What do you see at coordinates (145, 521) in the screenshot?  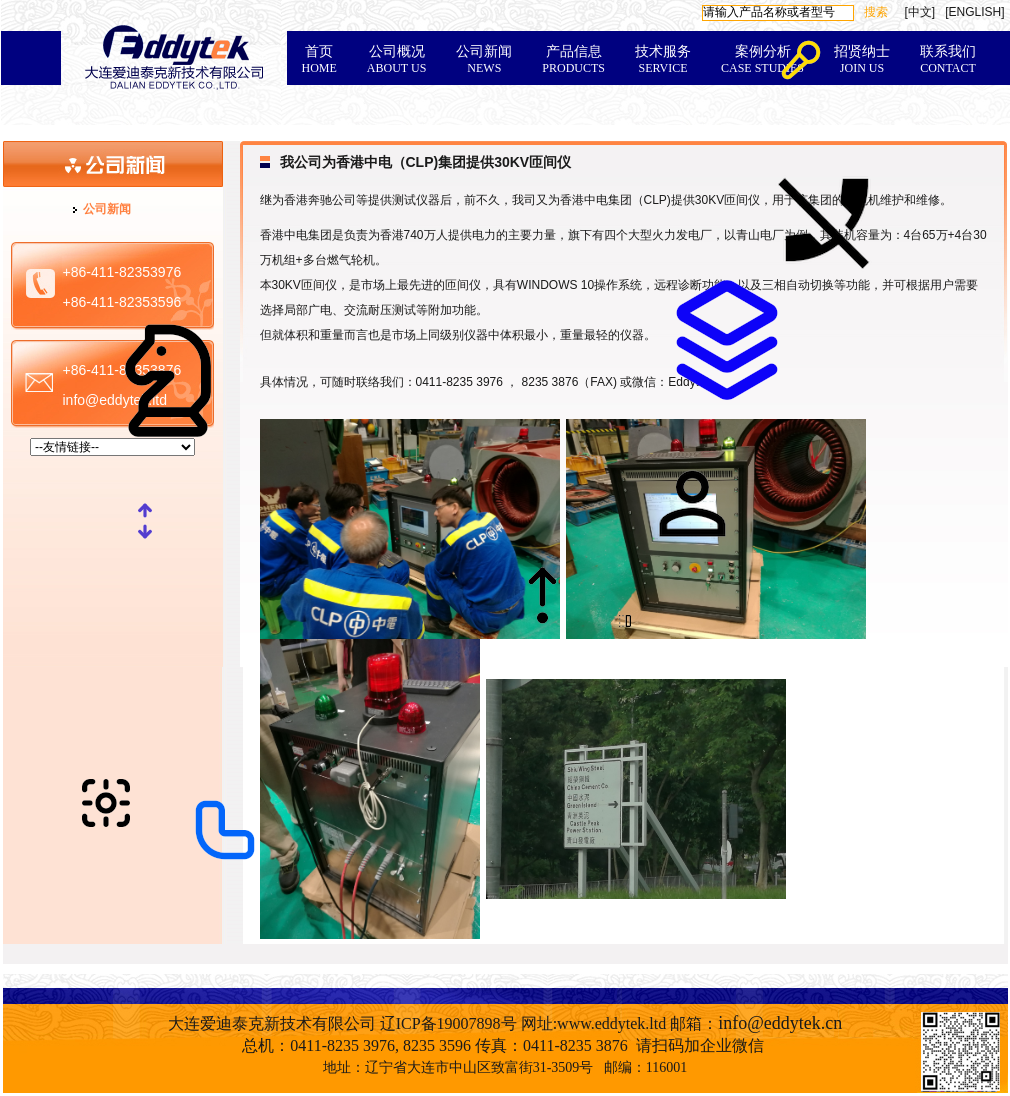 I see `drag to reorder items vertically` at bounding box center [145, 521].